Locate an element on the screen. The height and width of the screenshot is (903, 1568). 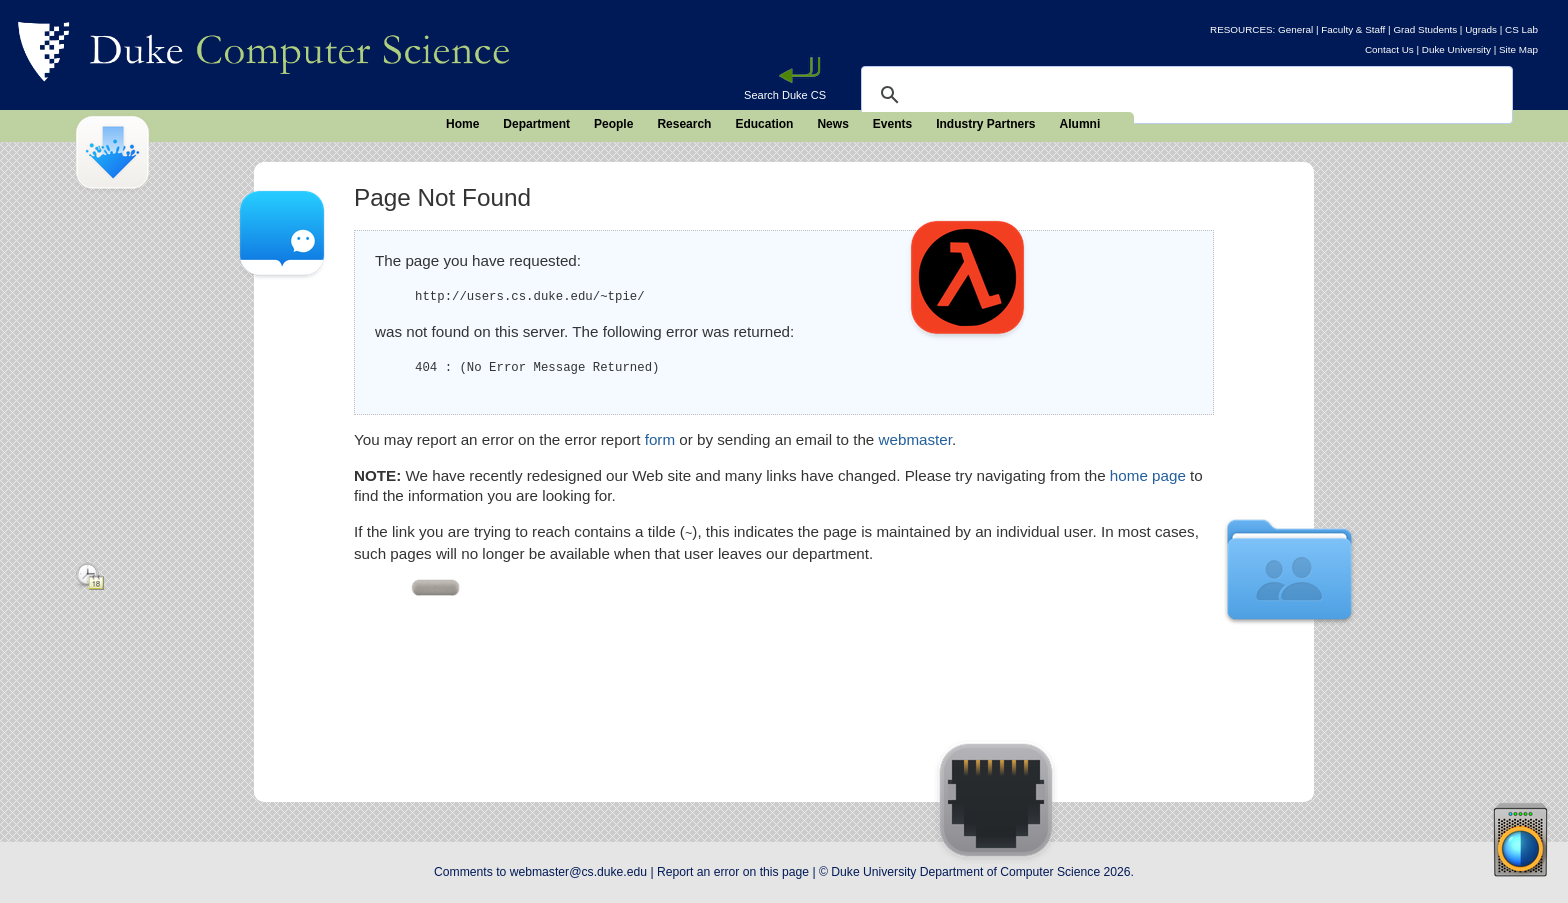
access RAID 1 storage configuration is located at coordinates (1520, 839).